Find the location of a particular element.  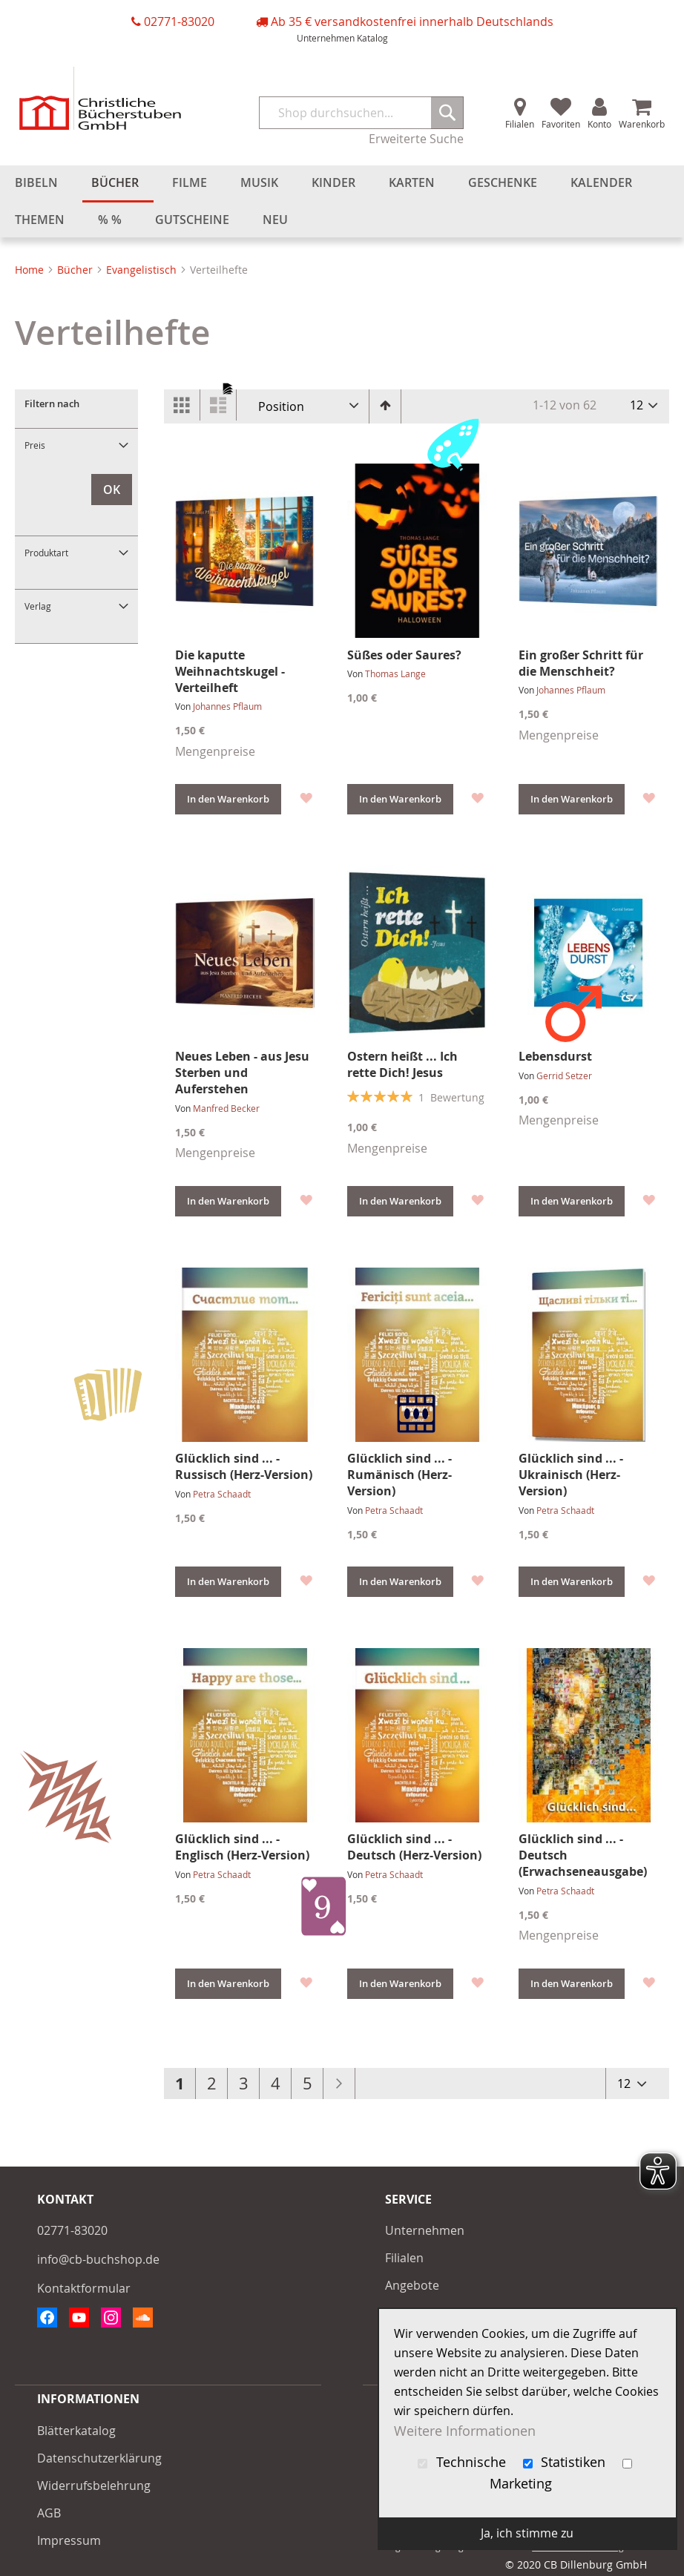

view documents or files is located at coordinates (228, 389).